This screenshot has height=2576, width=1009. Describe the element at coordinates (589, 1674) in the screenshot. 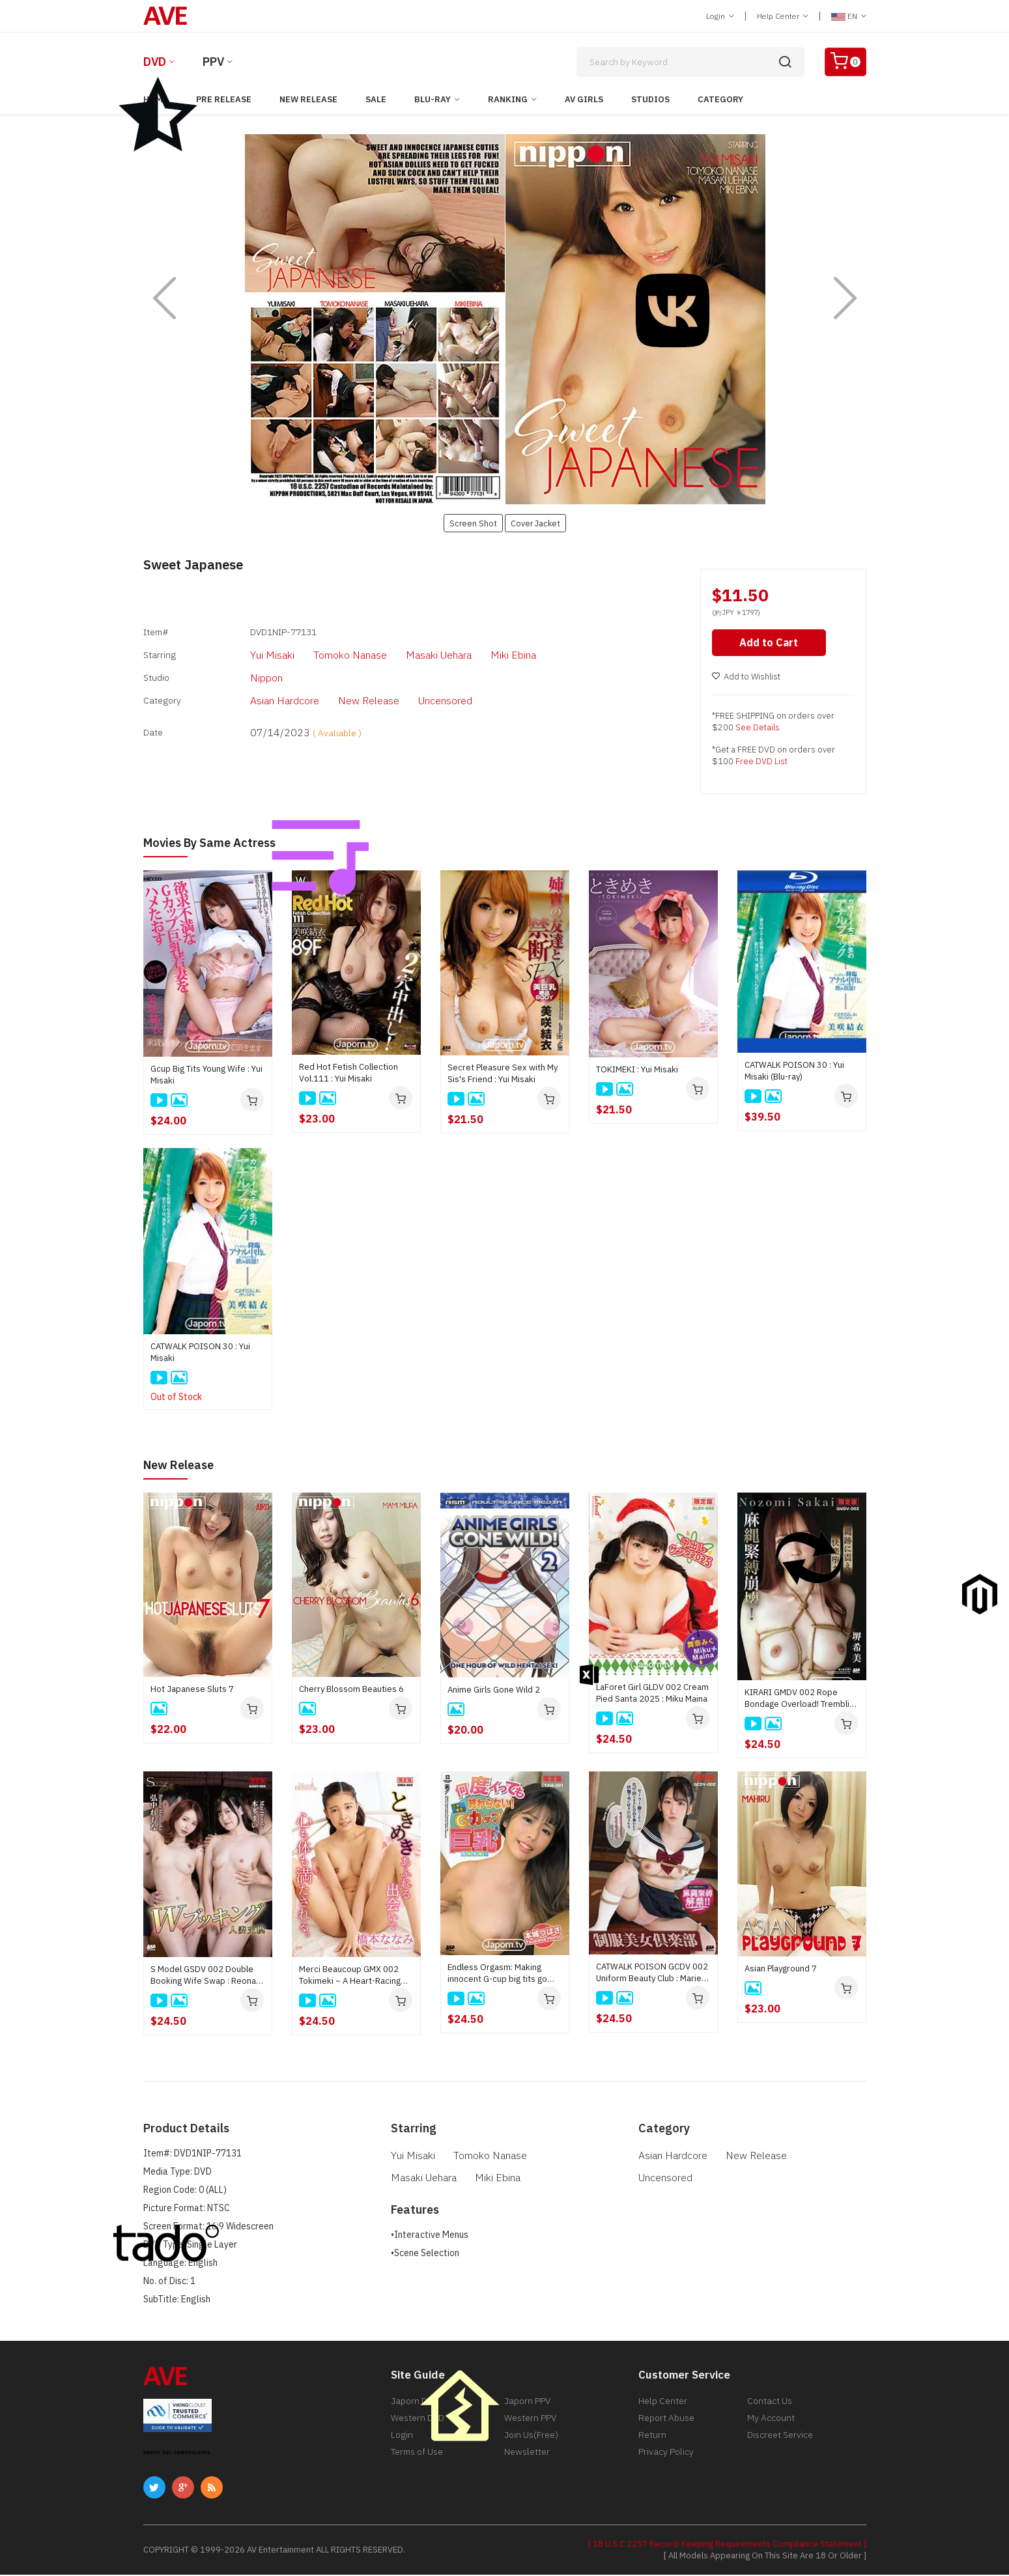

I see `open or view an Excel spreadsheet file` at that location.